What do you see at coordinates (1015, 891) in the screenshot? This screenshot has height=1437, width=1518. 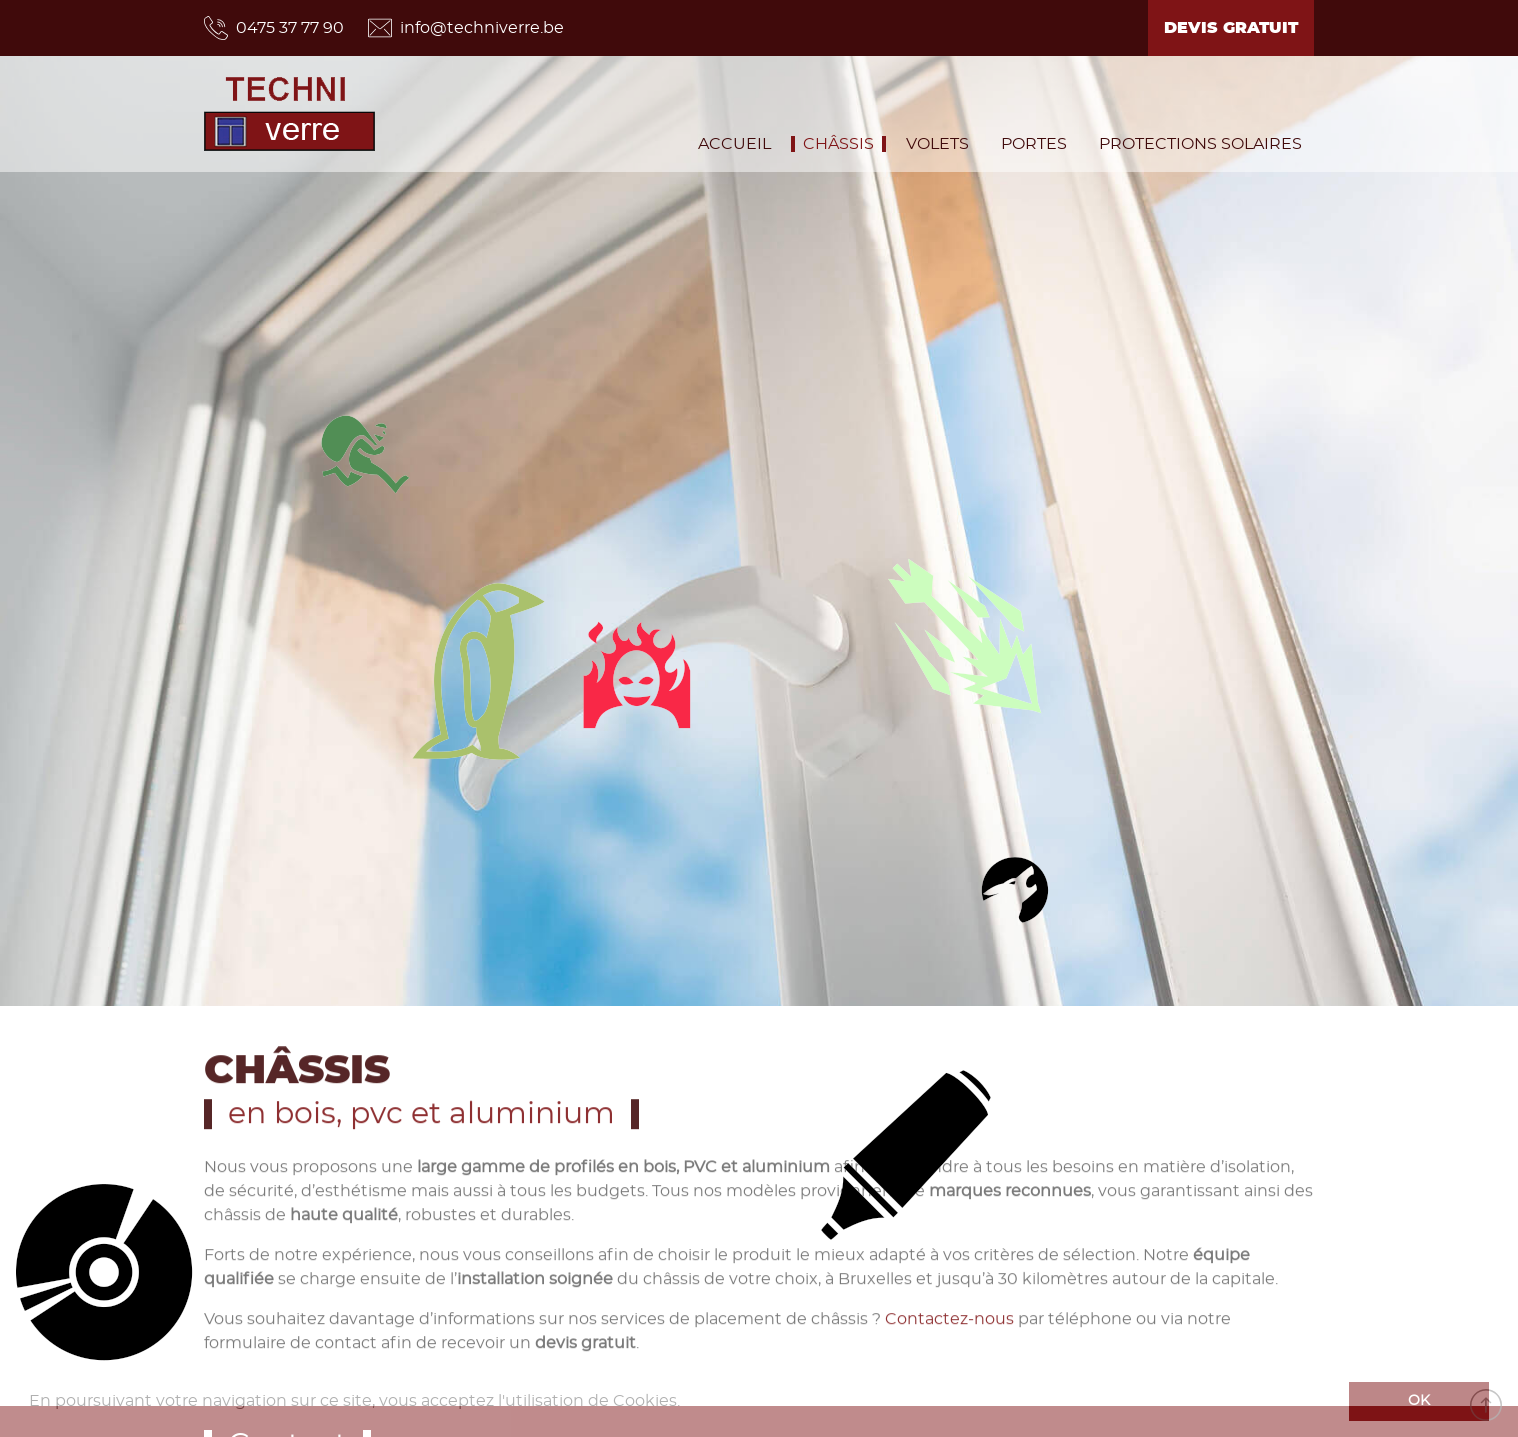 I see `wildlife or nature-themed app icon` at bounding box center [1015, 891].